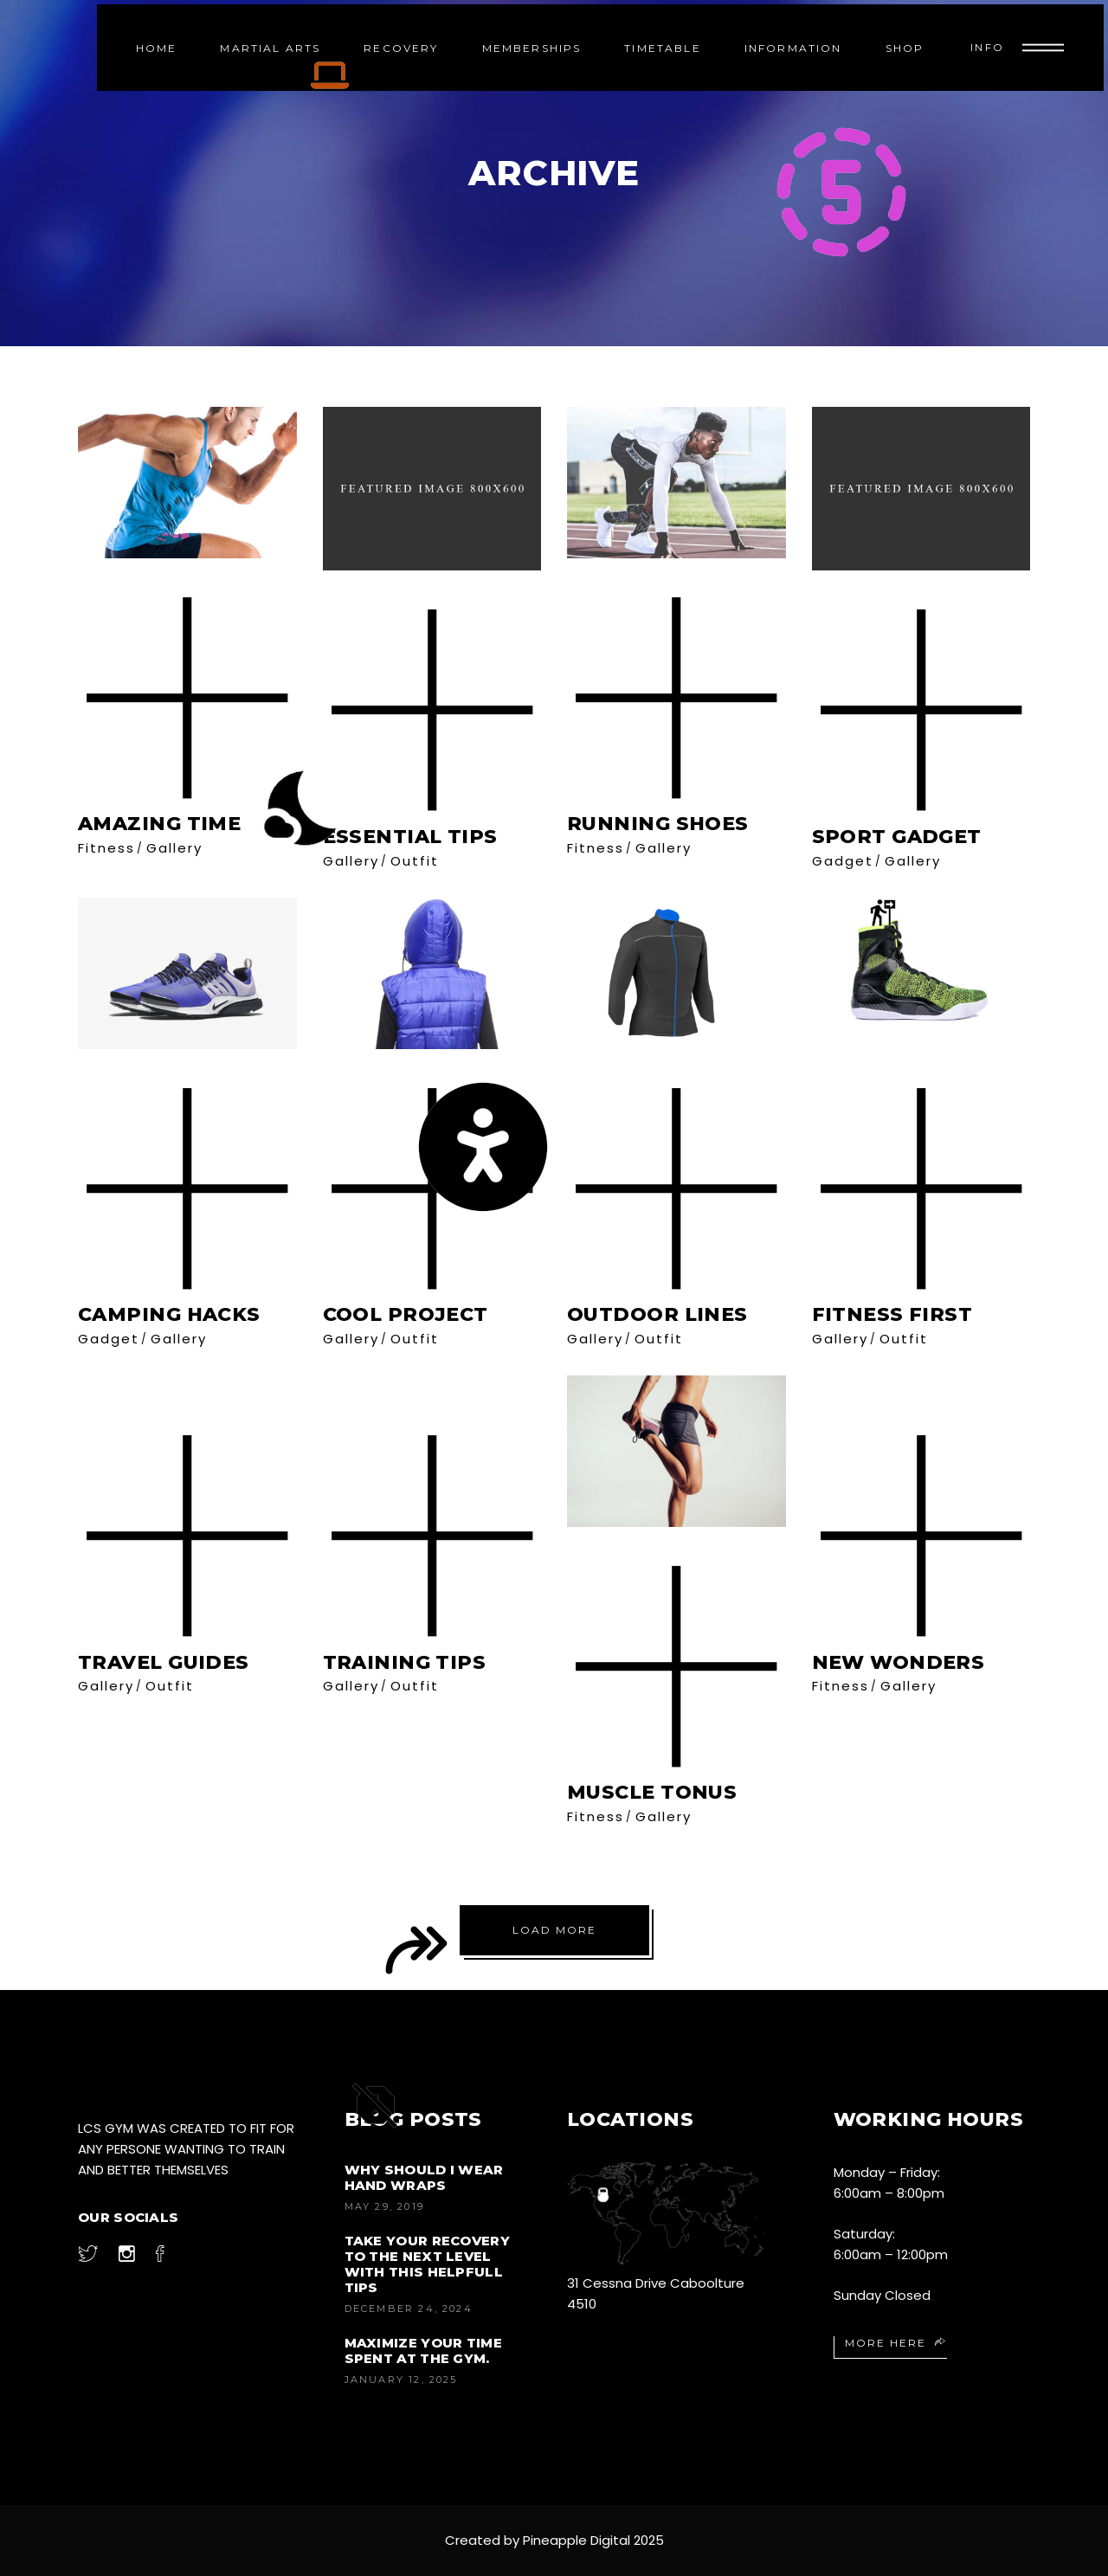 This screenshot has height=2576, width=1108. Describe the element at coordinates (483, 1147) in the screenshot. I see `indicates accessibility features are available` at that location.